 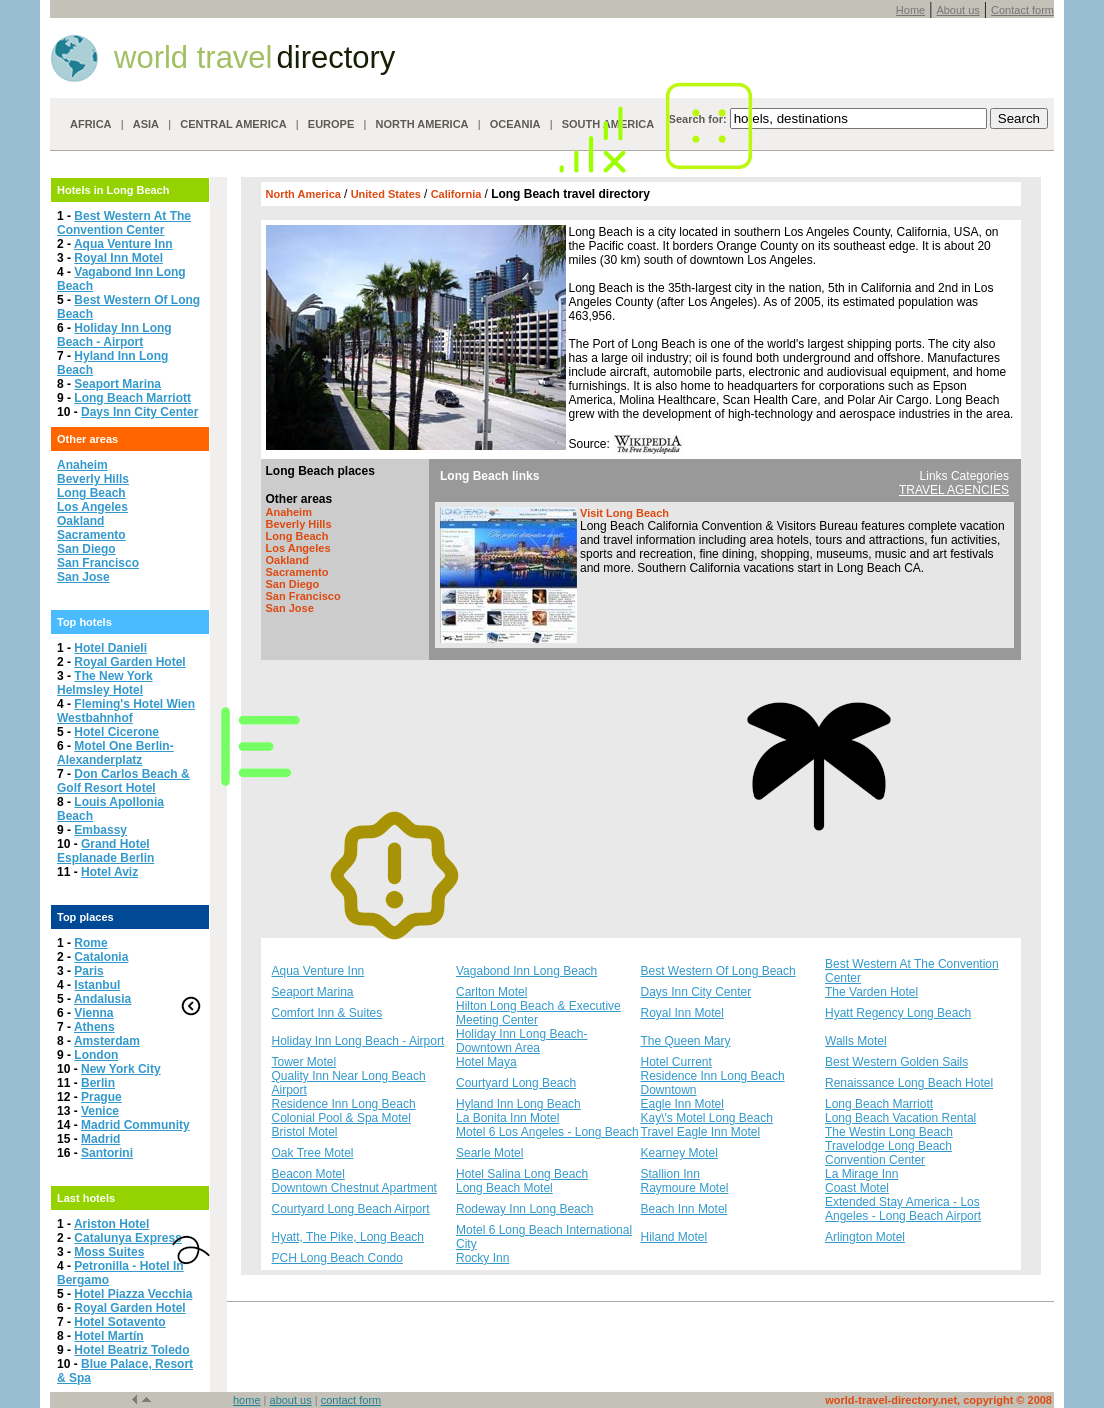 I want to click on align text to the left, so click(x=260, y=746).